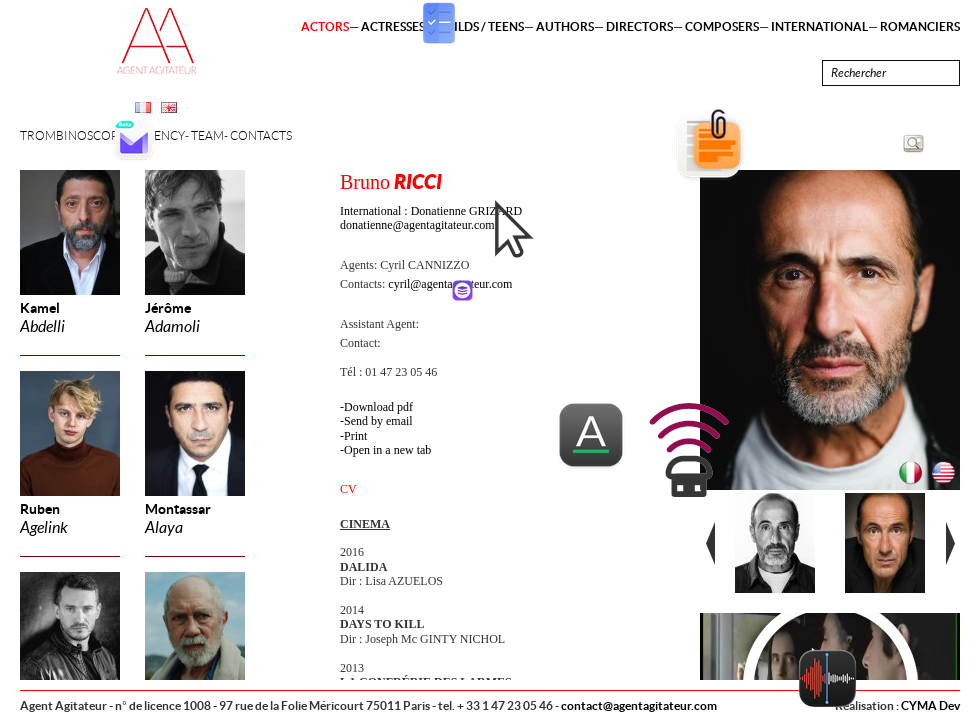 The height and width of the screenshot is (720, 980). Describe the element at coordinates (439, 23) in the screenshot. I see `open the GNOME To Do task manager app` at that location.